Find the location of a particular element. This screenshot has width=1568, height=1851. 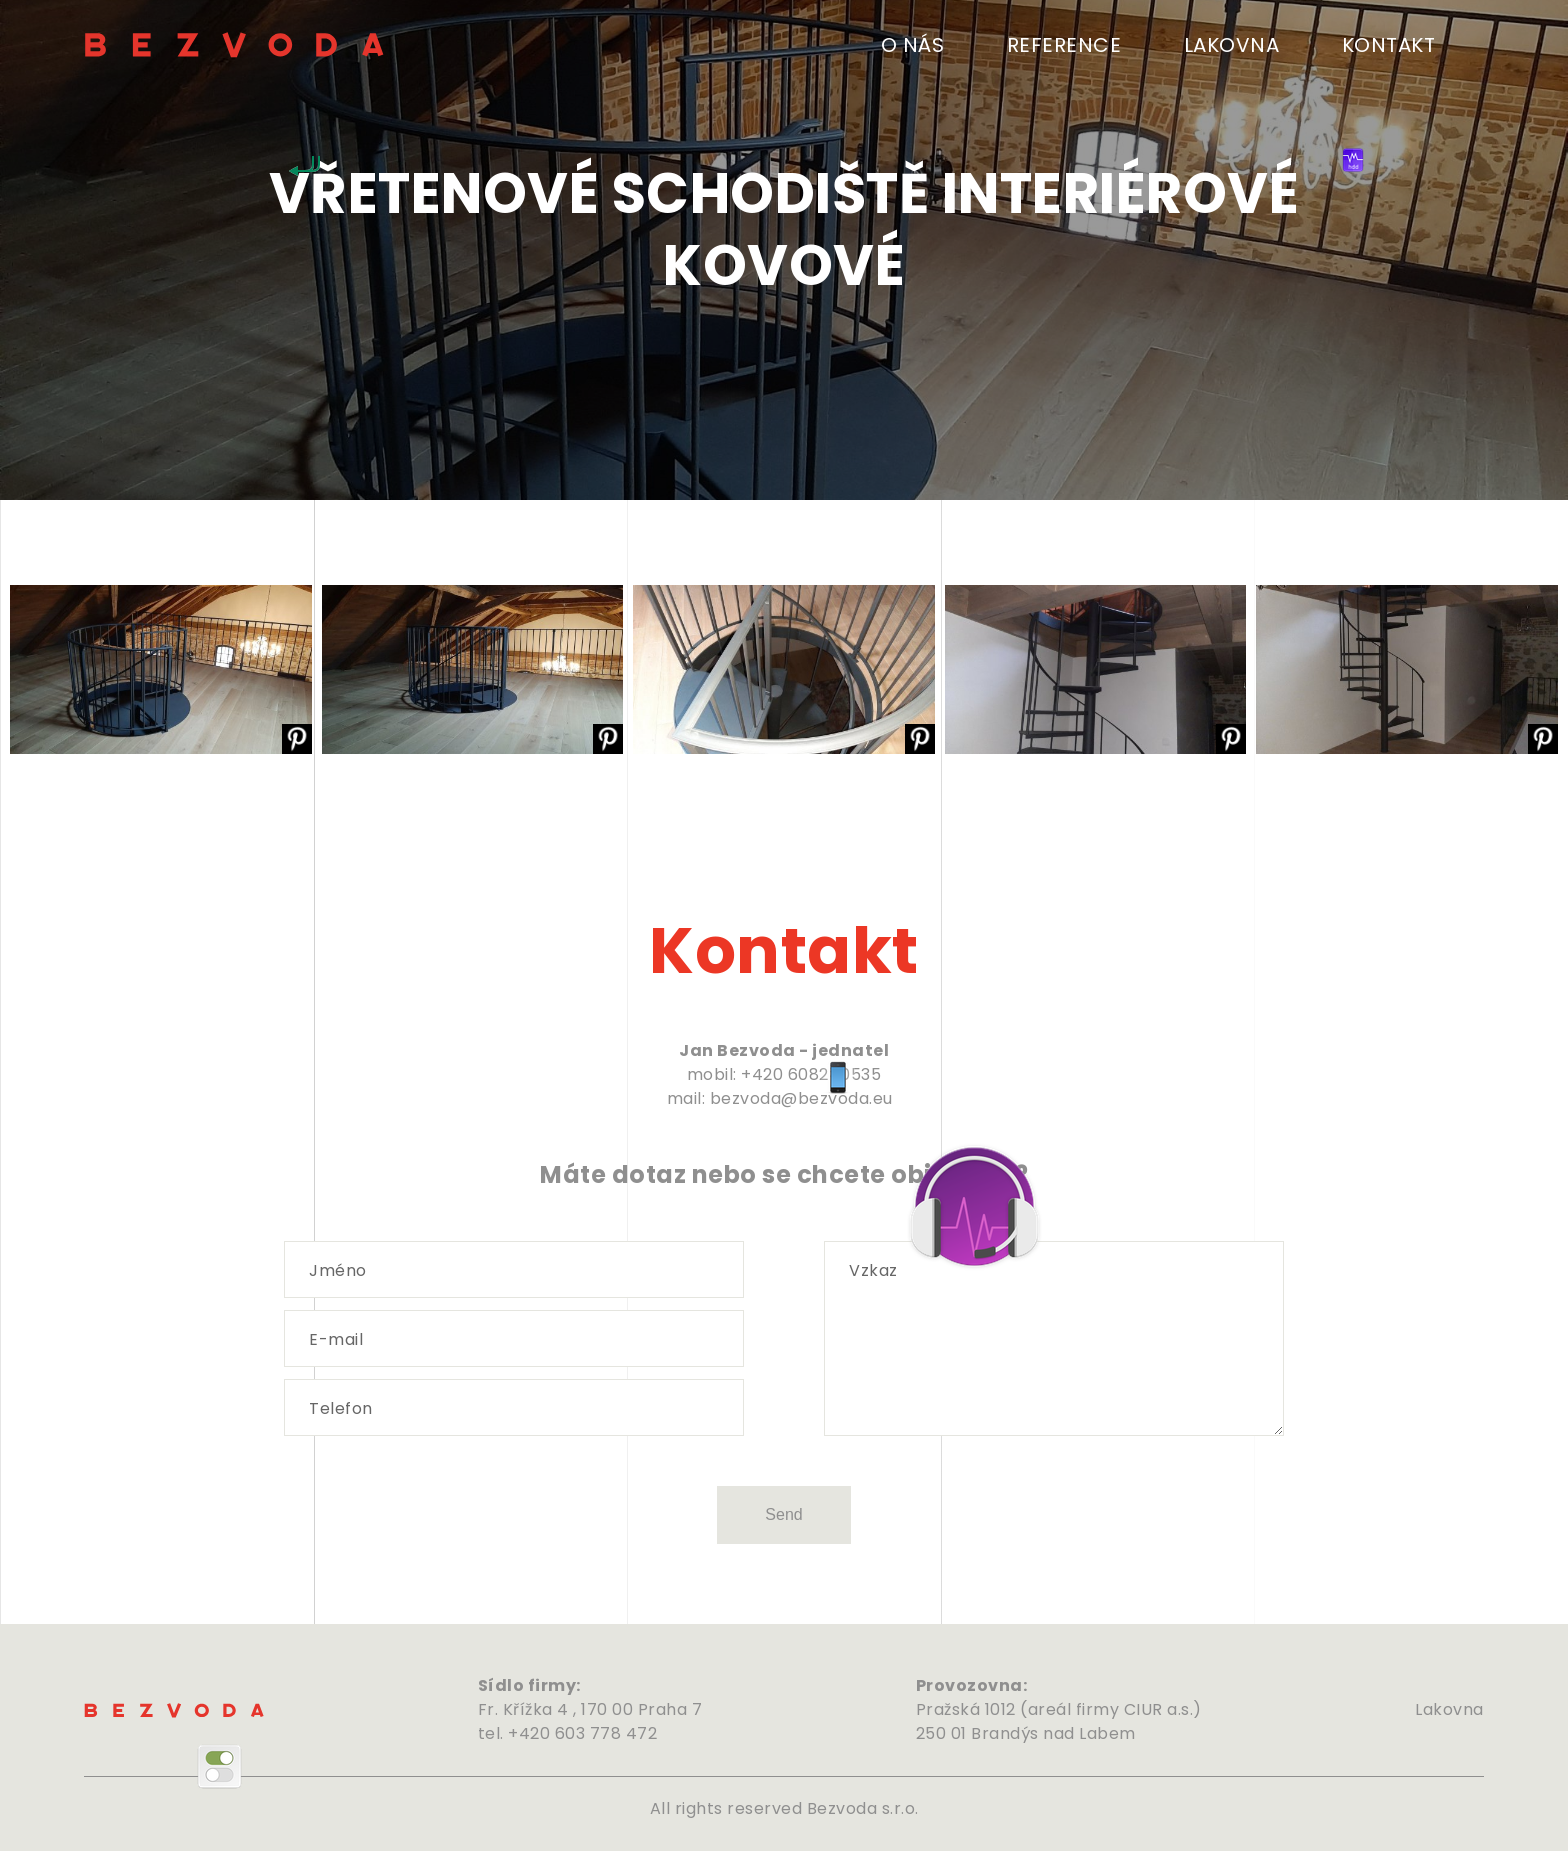

audio headset device connected is located at coordinates (974, 1206).